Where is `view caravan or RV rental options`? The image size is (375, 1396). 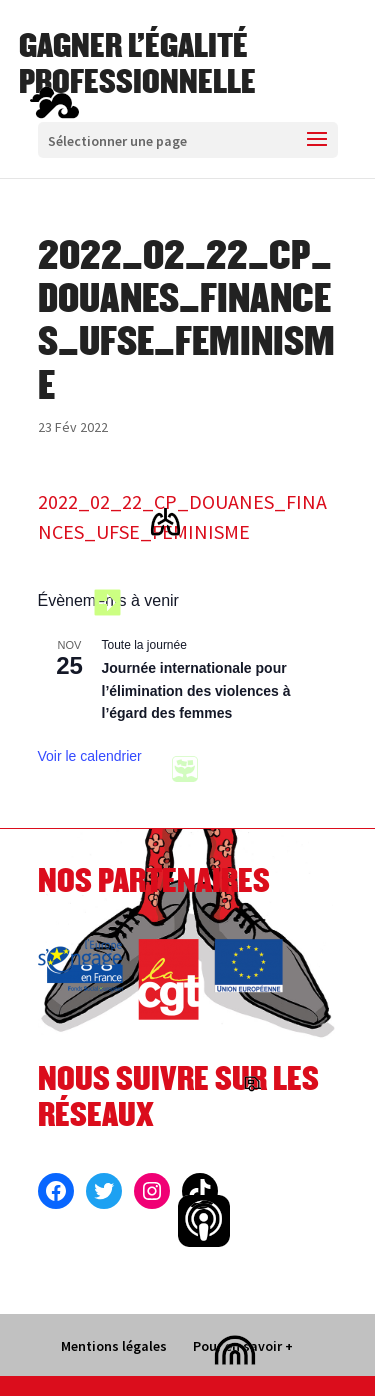
view caravan or RV rental options is located at coordinates (252, 1083).